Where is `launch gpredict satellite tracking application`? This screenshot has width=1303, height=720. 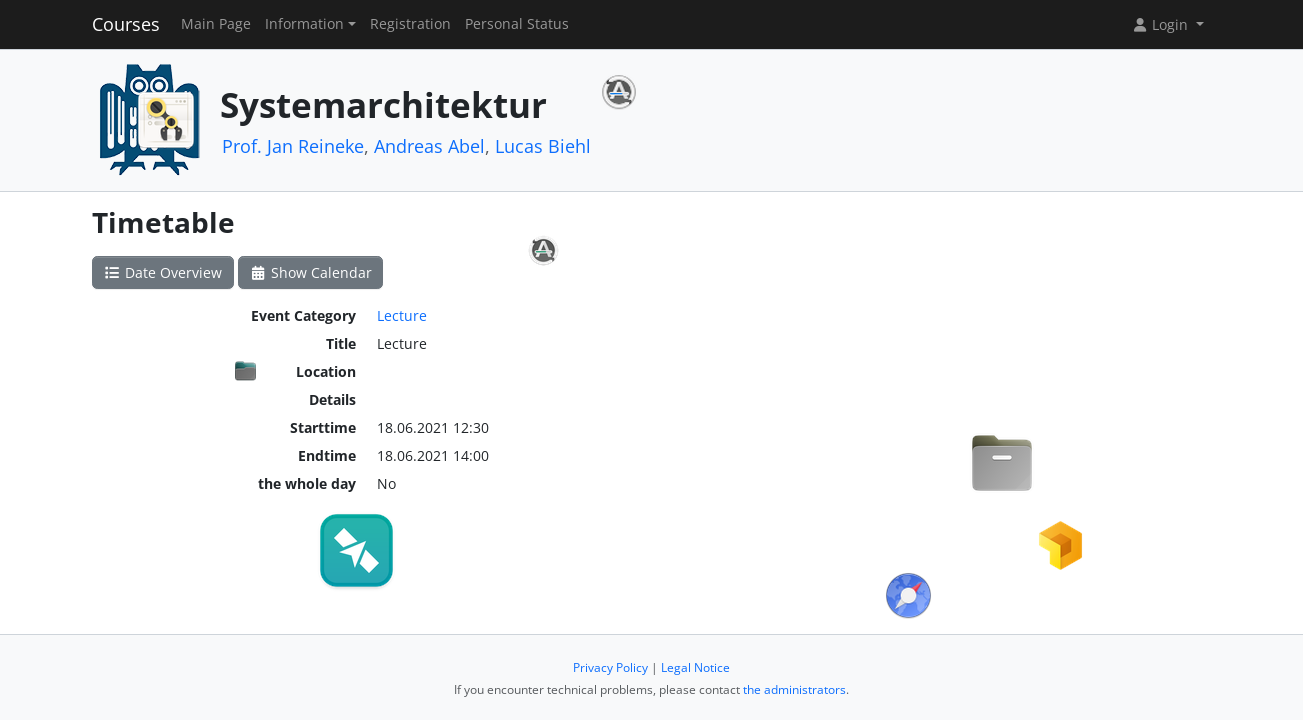
launch gpredict satellite tracking application is located at coordinates (356, 550).